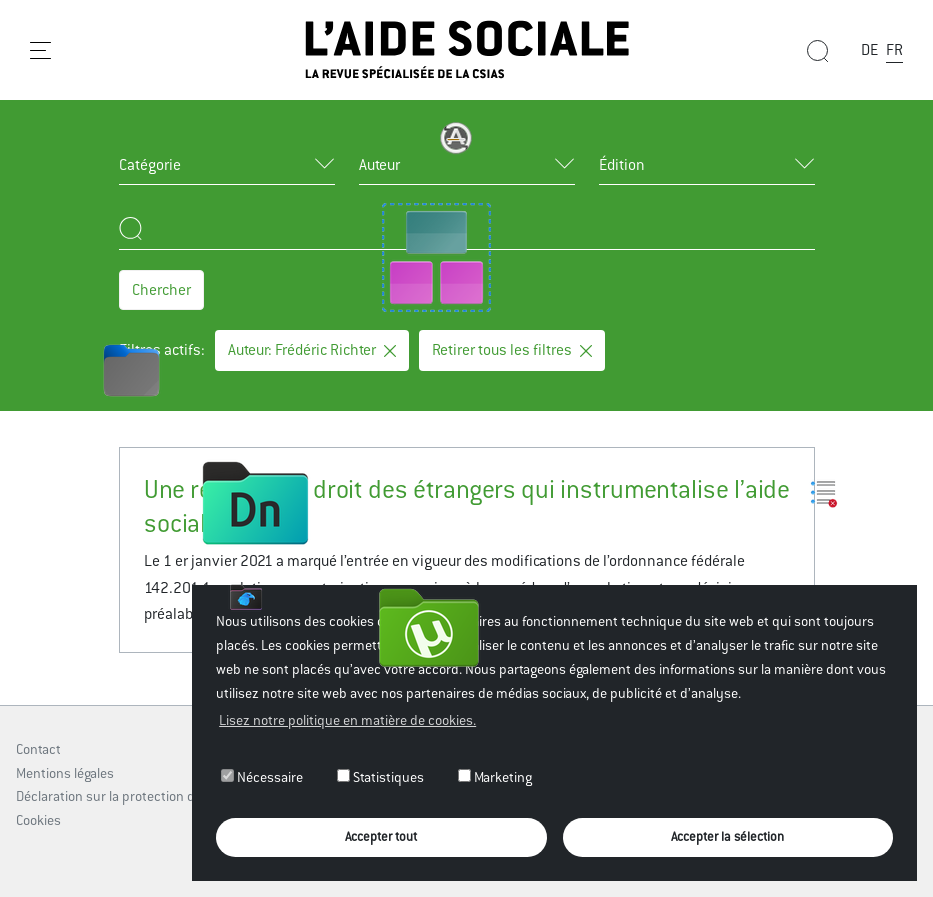 The height and width of the screenshot is (897, 933). Describe the element at coordinates (823, 493) in the screenshot. I see `remove an item from the list` at that location.